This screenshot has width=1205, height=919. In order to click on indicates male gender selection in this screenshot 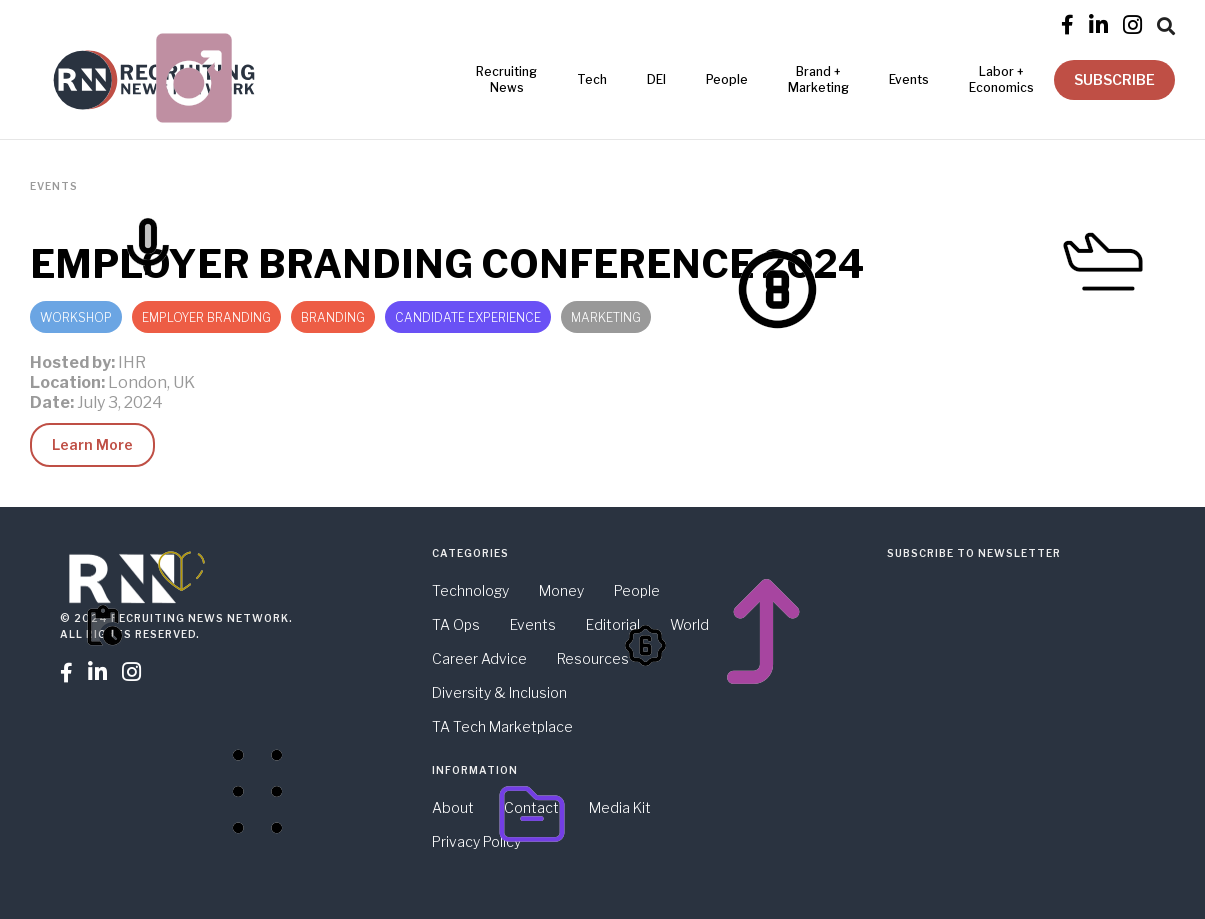, I will do `click(194, 78)`.